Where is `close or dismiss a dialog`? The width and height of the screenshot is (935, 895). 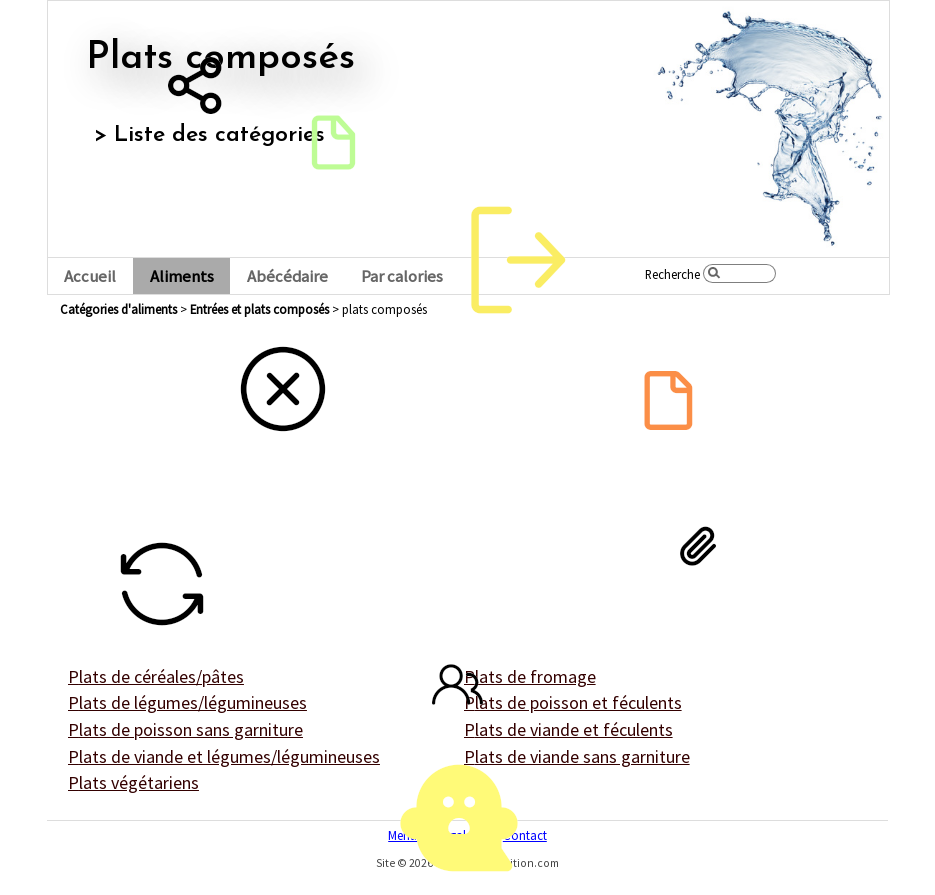
close or dismiss a dialog is located at coordinates (283, 389).